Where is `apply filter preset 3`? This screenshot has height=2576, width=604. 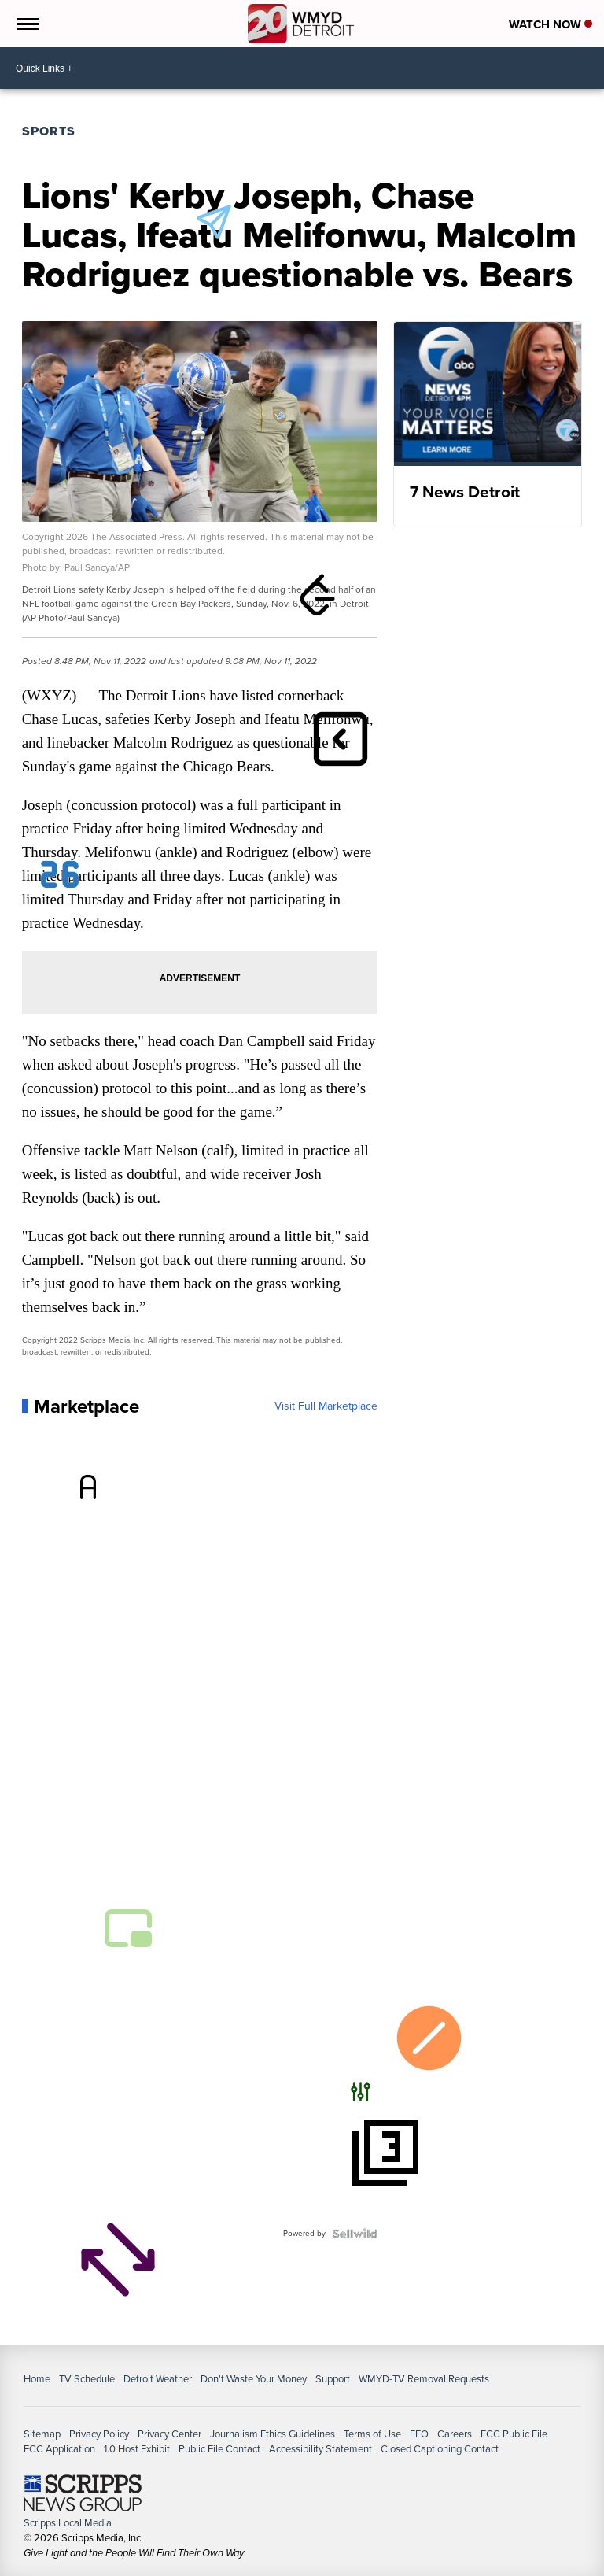
apply filter preset 3 is located at coordinates (385, 2153).